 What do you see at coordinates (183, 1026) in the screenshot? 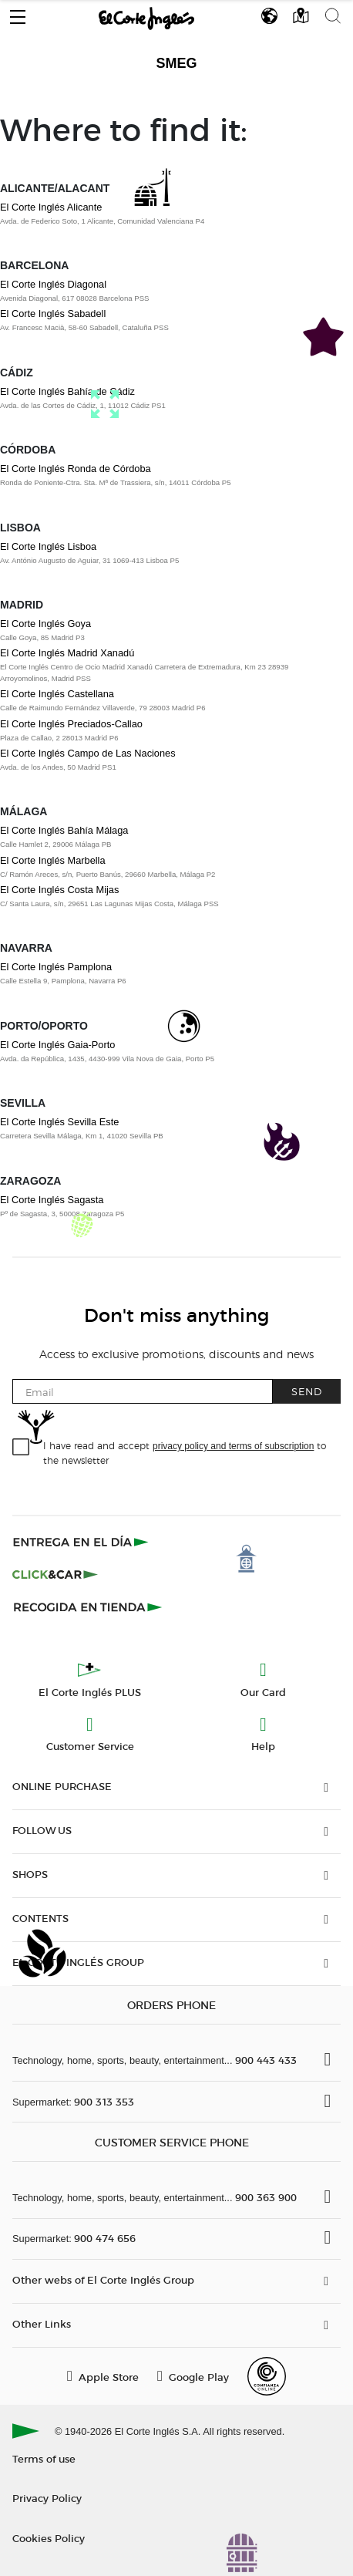
I see `select the 8-ball in a pool or billiards game` at bounding box center [183, 1026].